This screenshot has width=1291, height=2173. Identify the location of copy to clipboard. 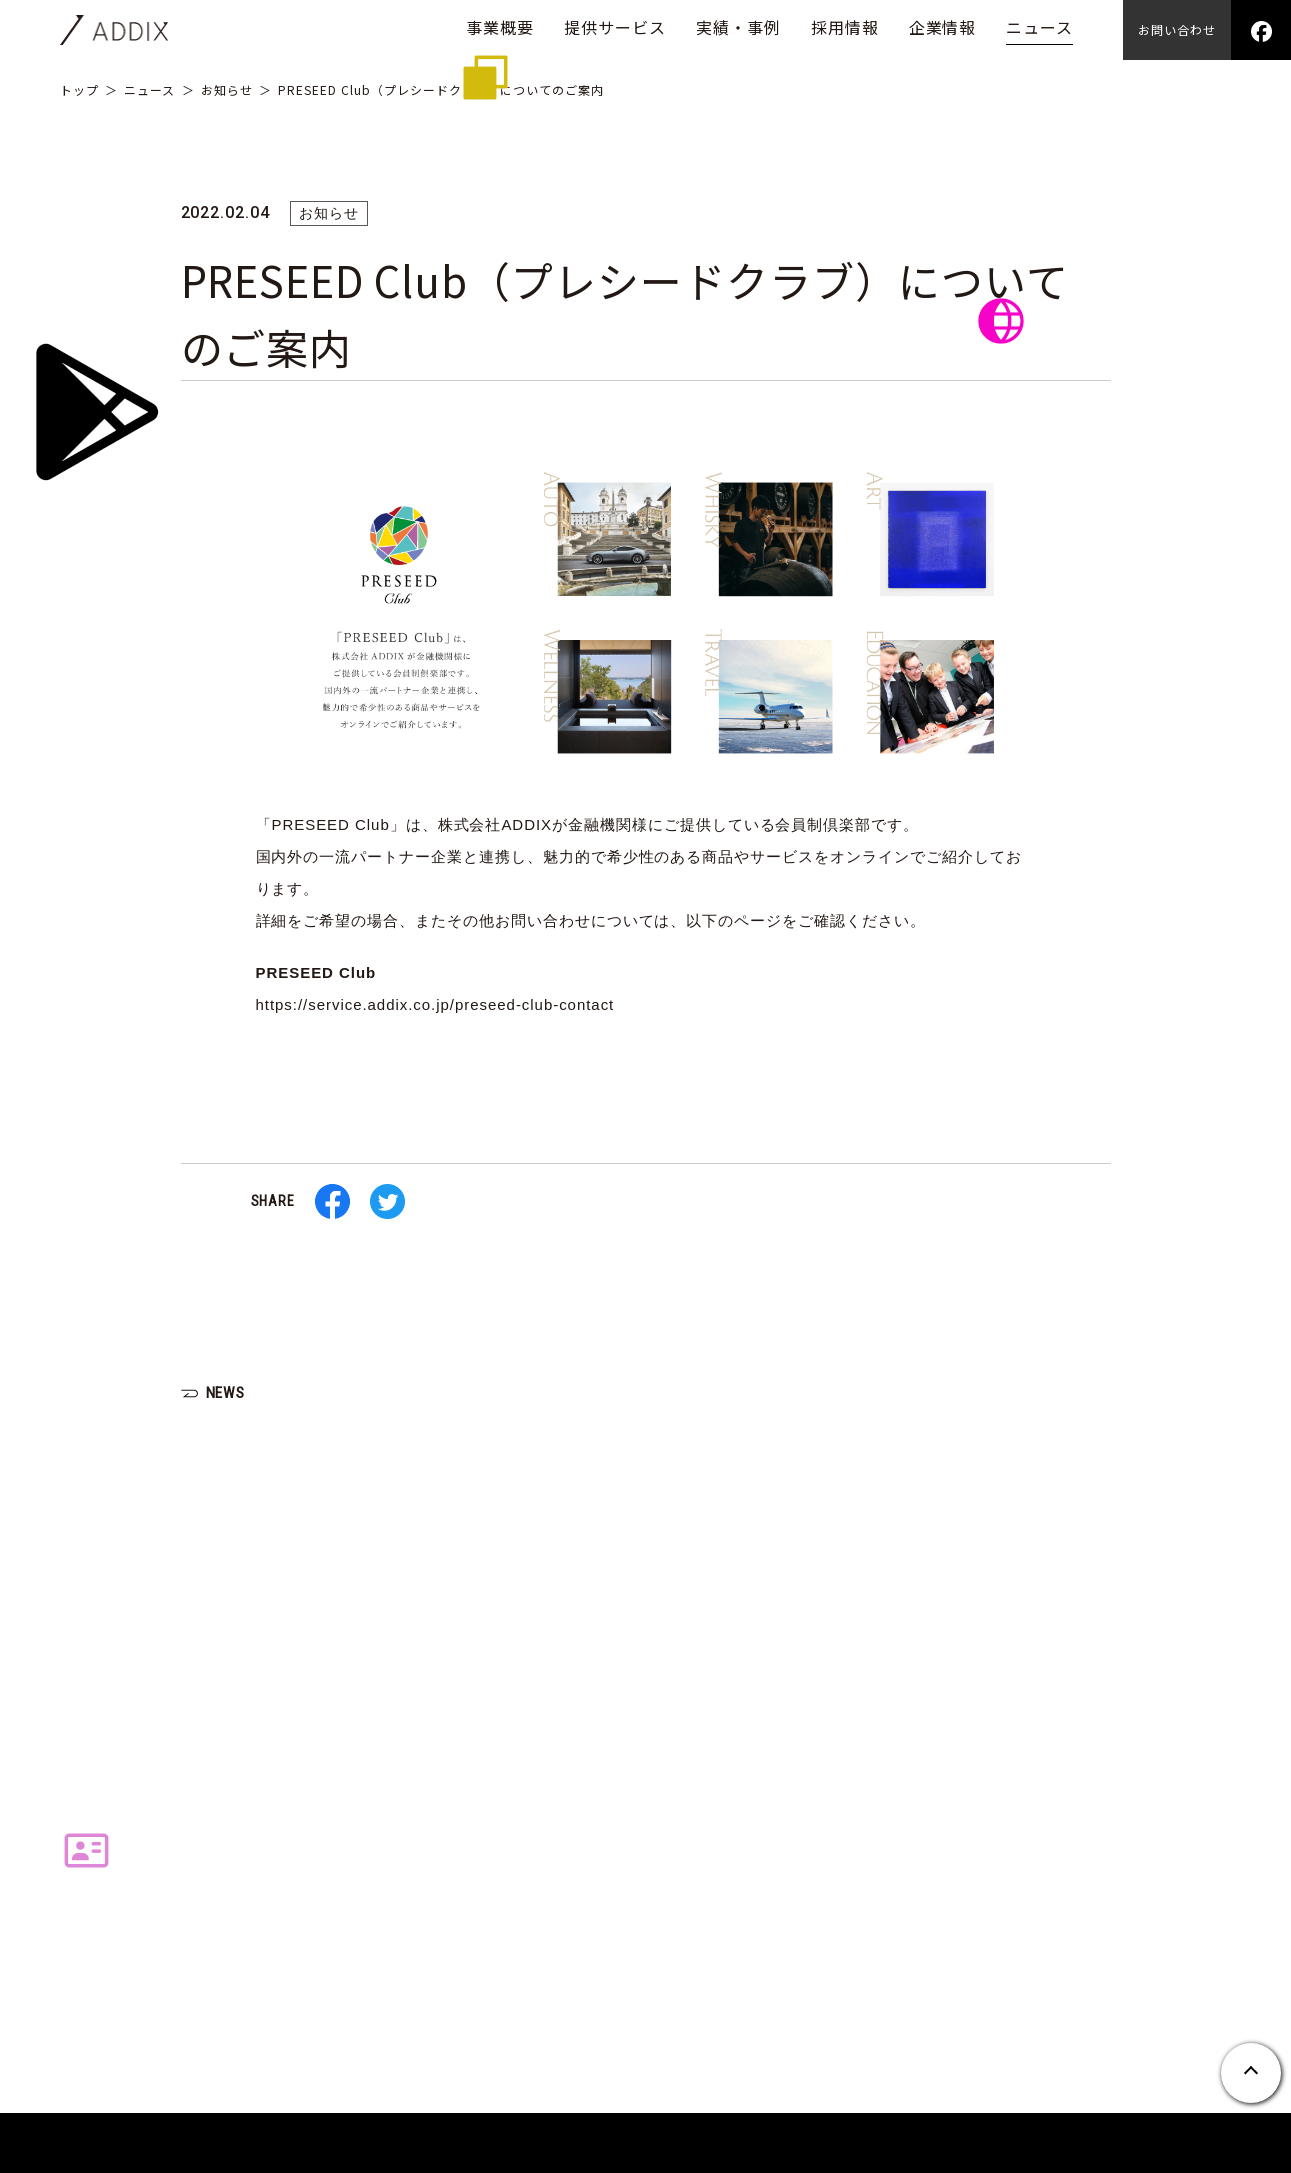
(485, 77).